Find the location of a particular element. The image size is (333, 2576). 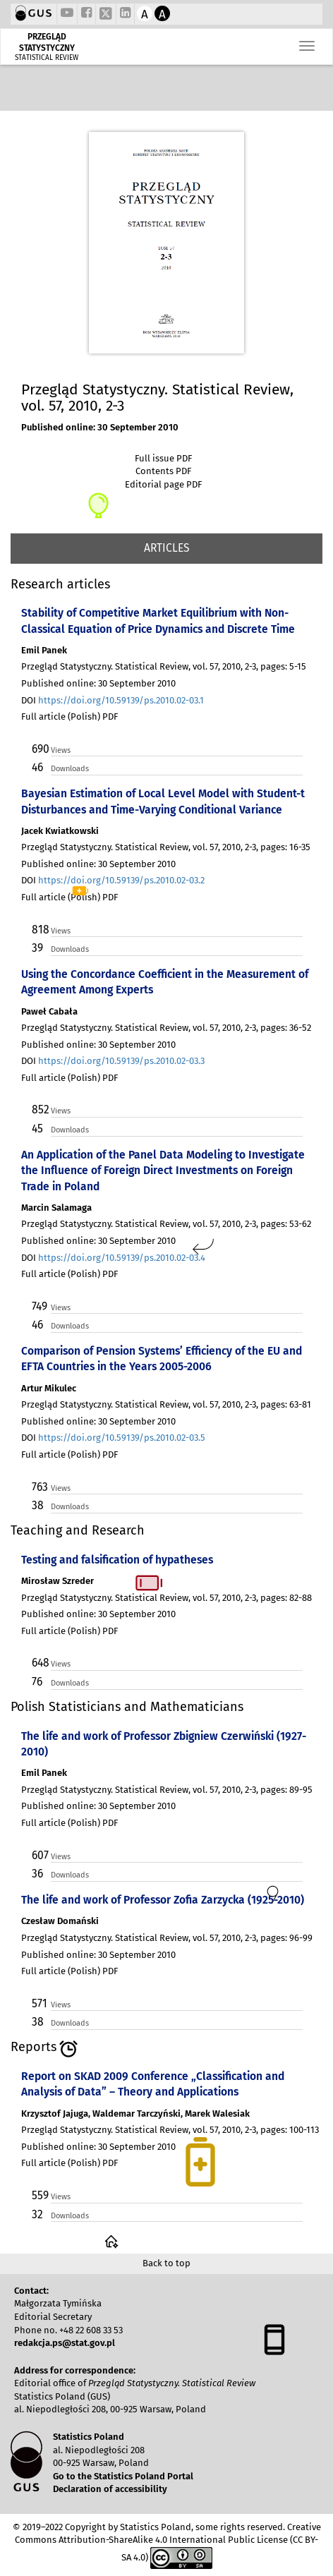

add or extend battery life is located at coordinates (200, 2162).